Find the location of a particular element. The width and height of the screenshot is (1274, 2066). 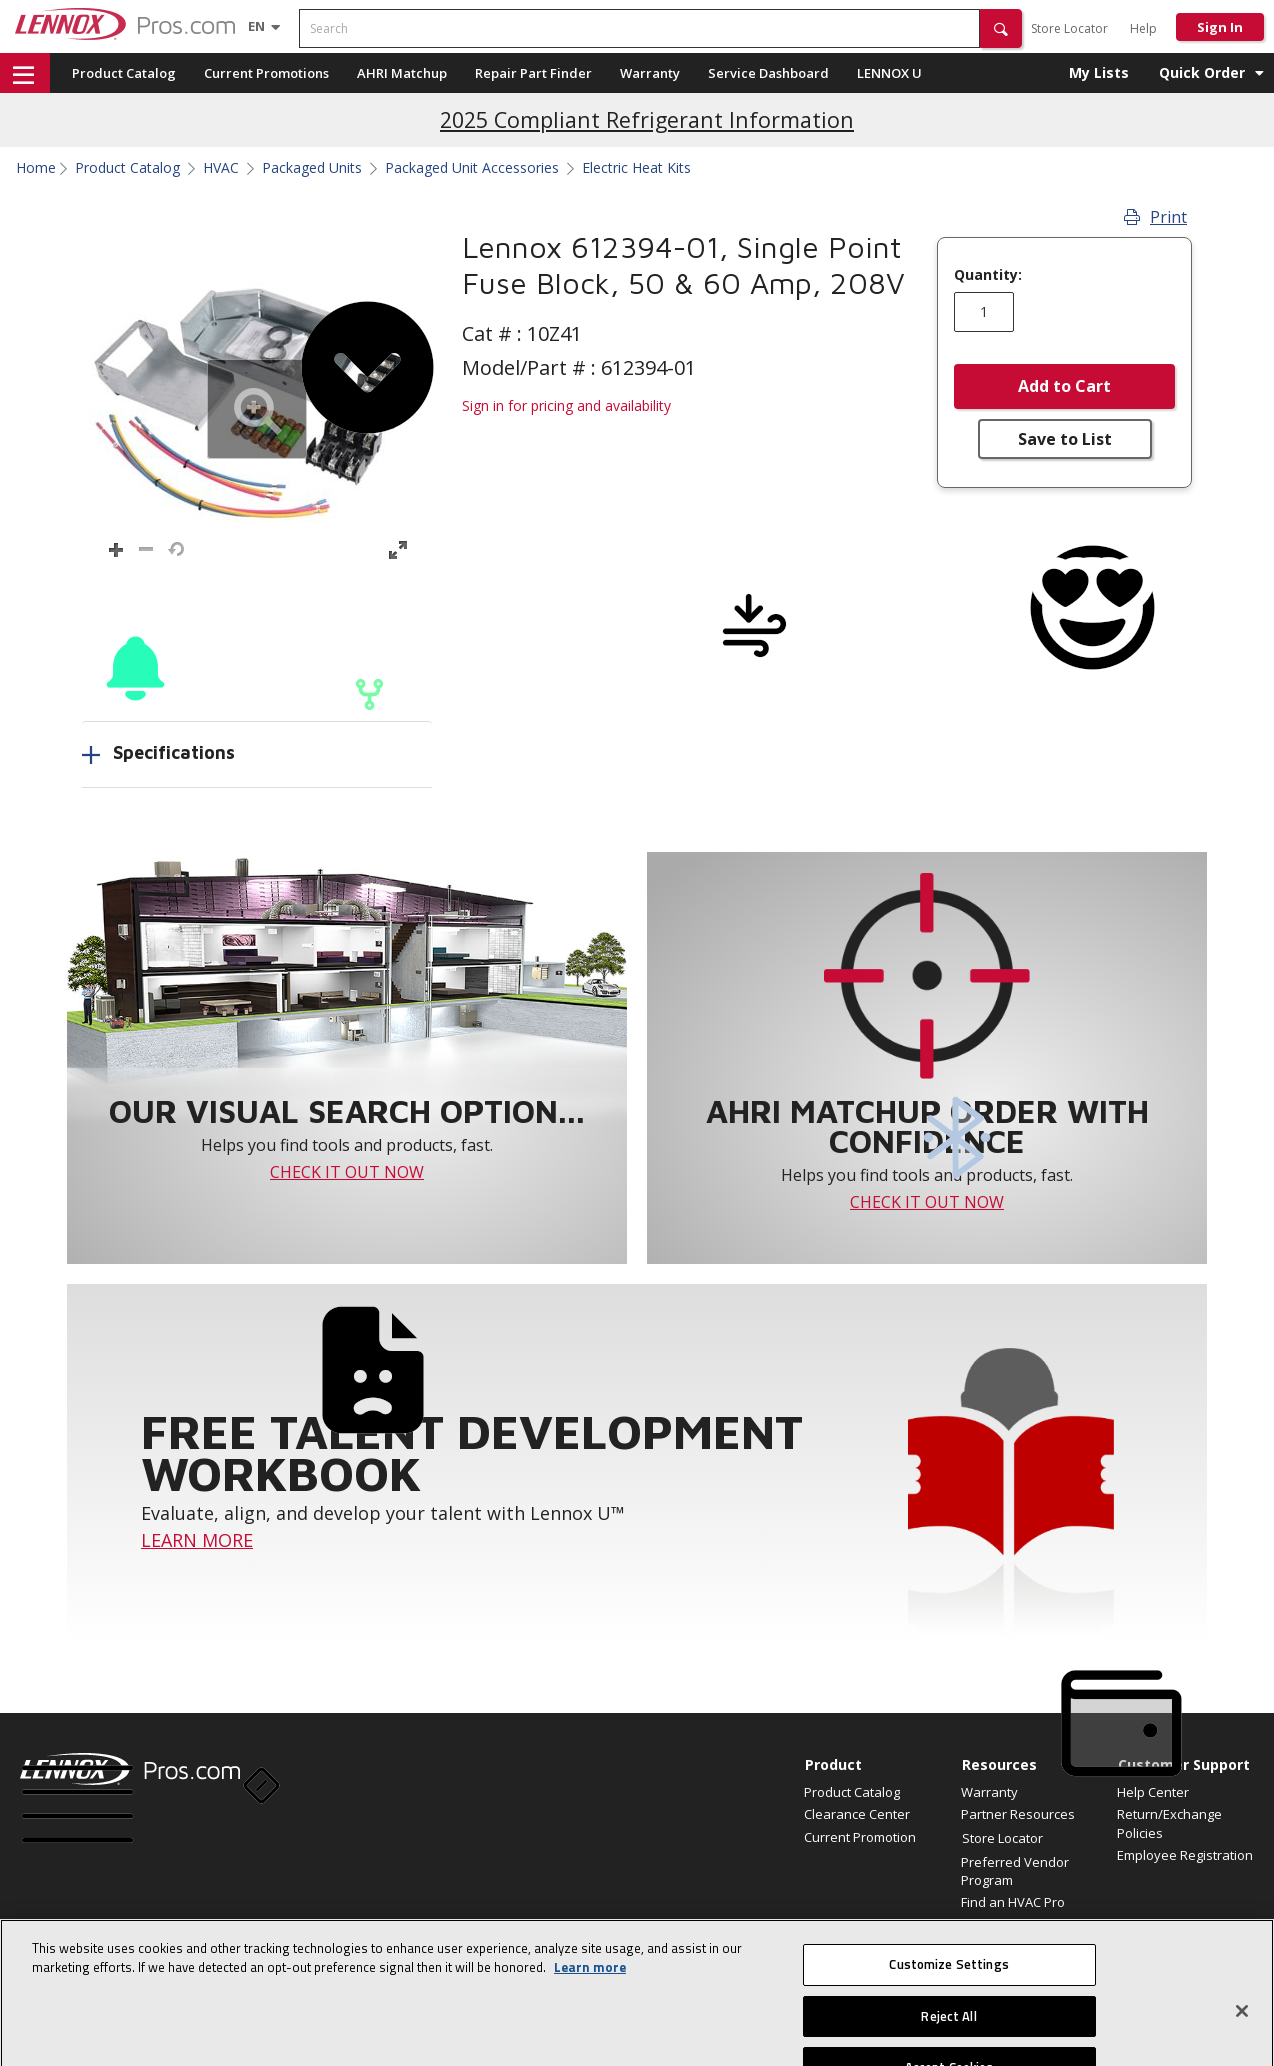

bluetooth device connected is located at coordinates (955, 1137).